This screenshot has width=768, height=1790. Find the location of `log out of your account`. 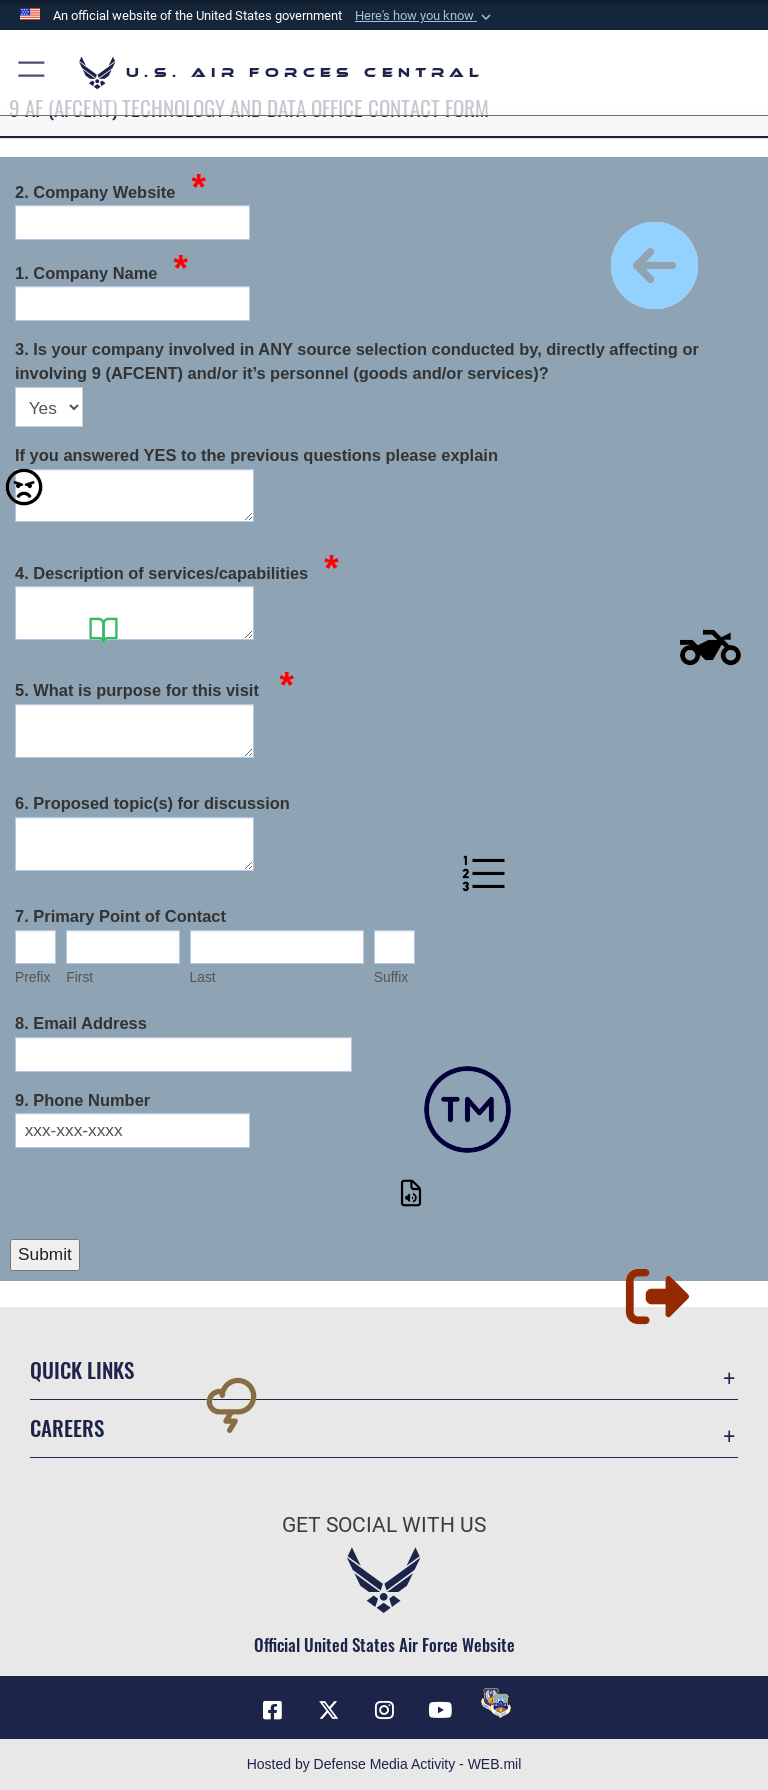

log out of your account is located at coordinates (657, 1296).